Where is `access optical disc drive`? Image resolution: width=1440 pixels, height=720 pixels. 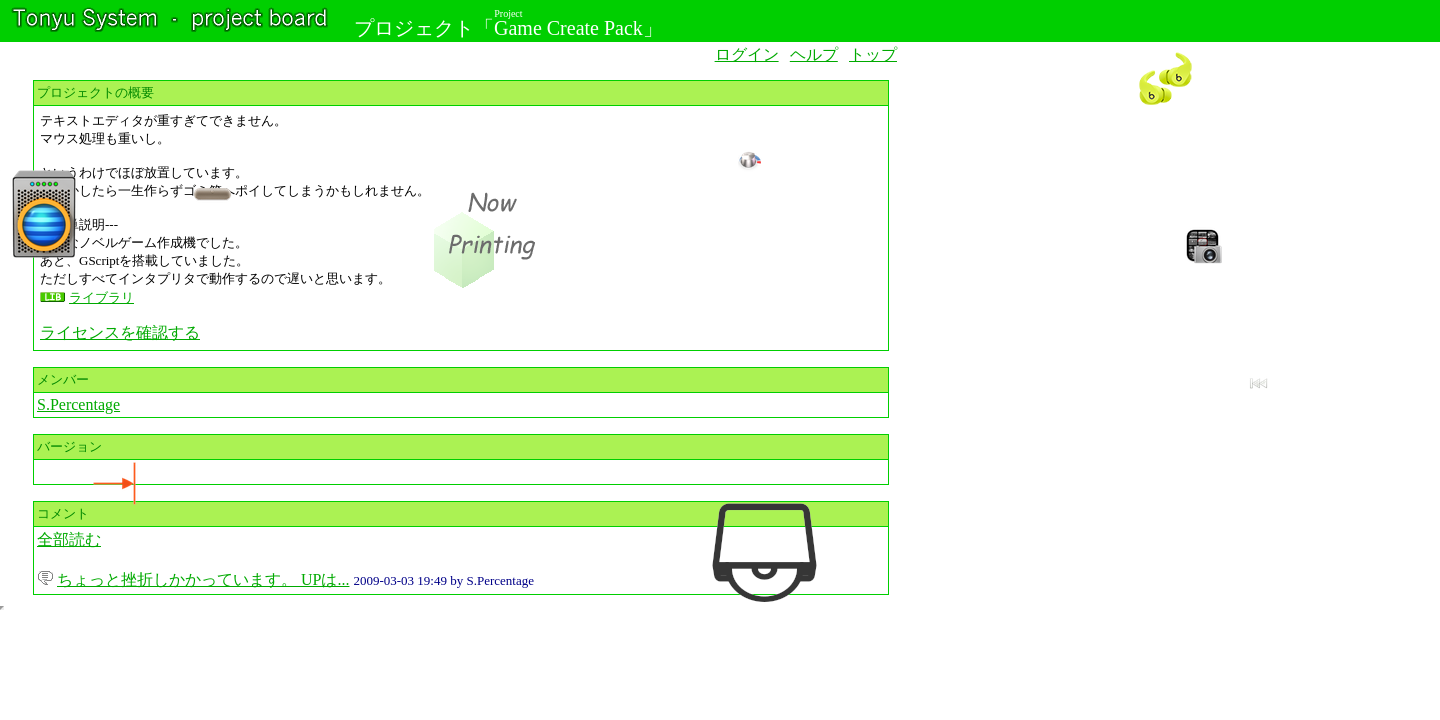
access optical disc drive is located at coordinates (764, 549).